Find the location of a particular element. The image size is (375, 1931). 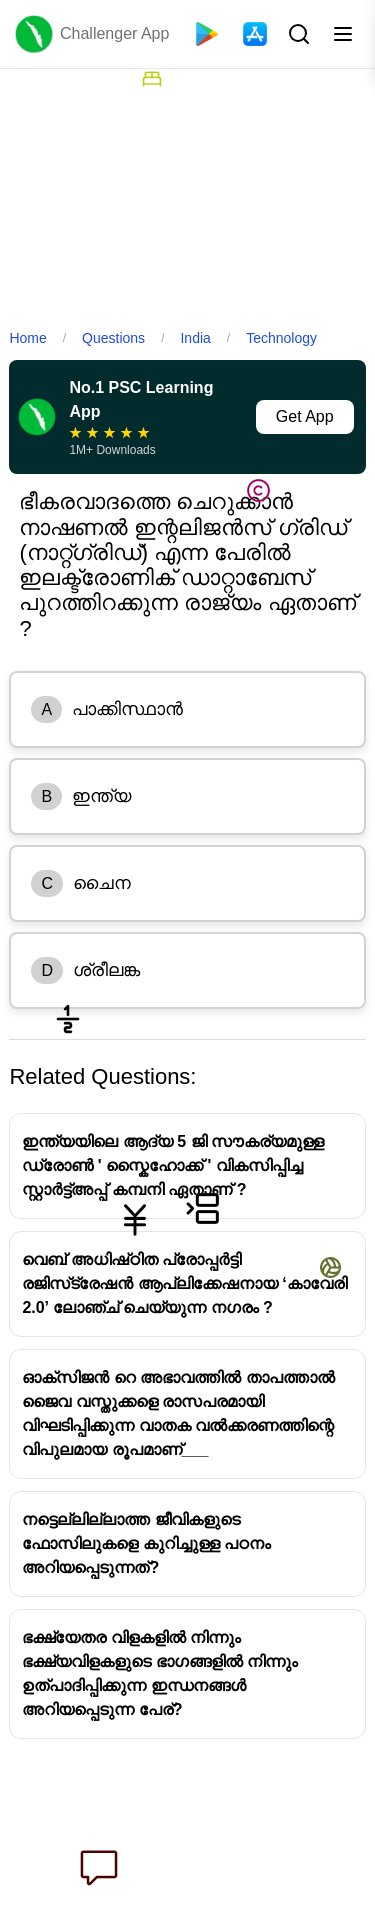

leave a comment is located at coordinates (99, 1867).